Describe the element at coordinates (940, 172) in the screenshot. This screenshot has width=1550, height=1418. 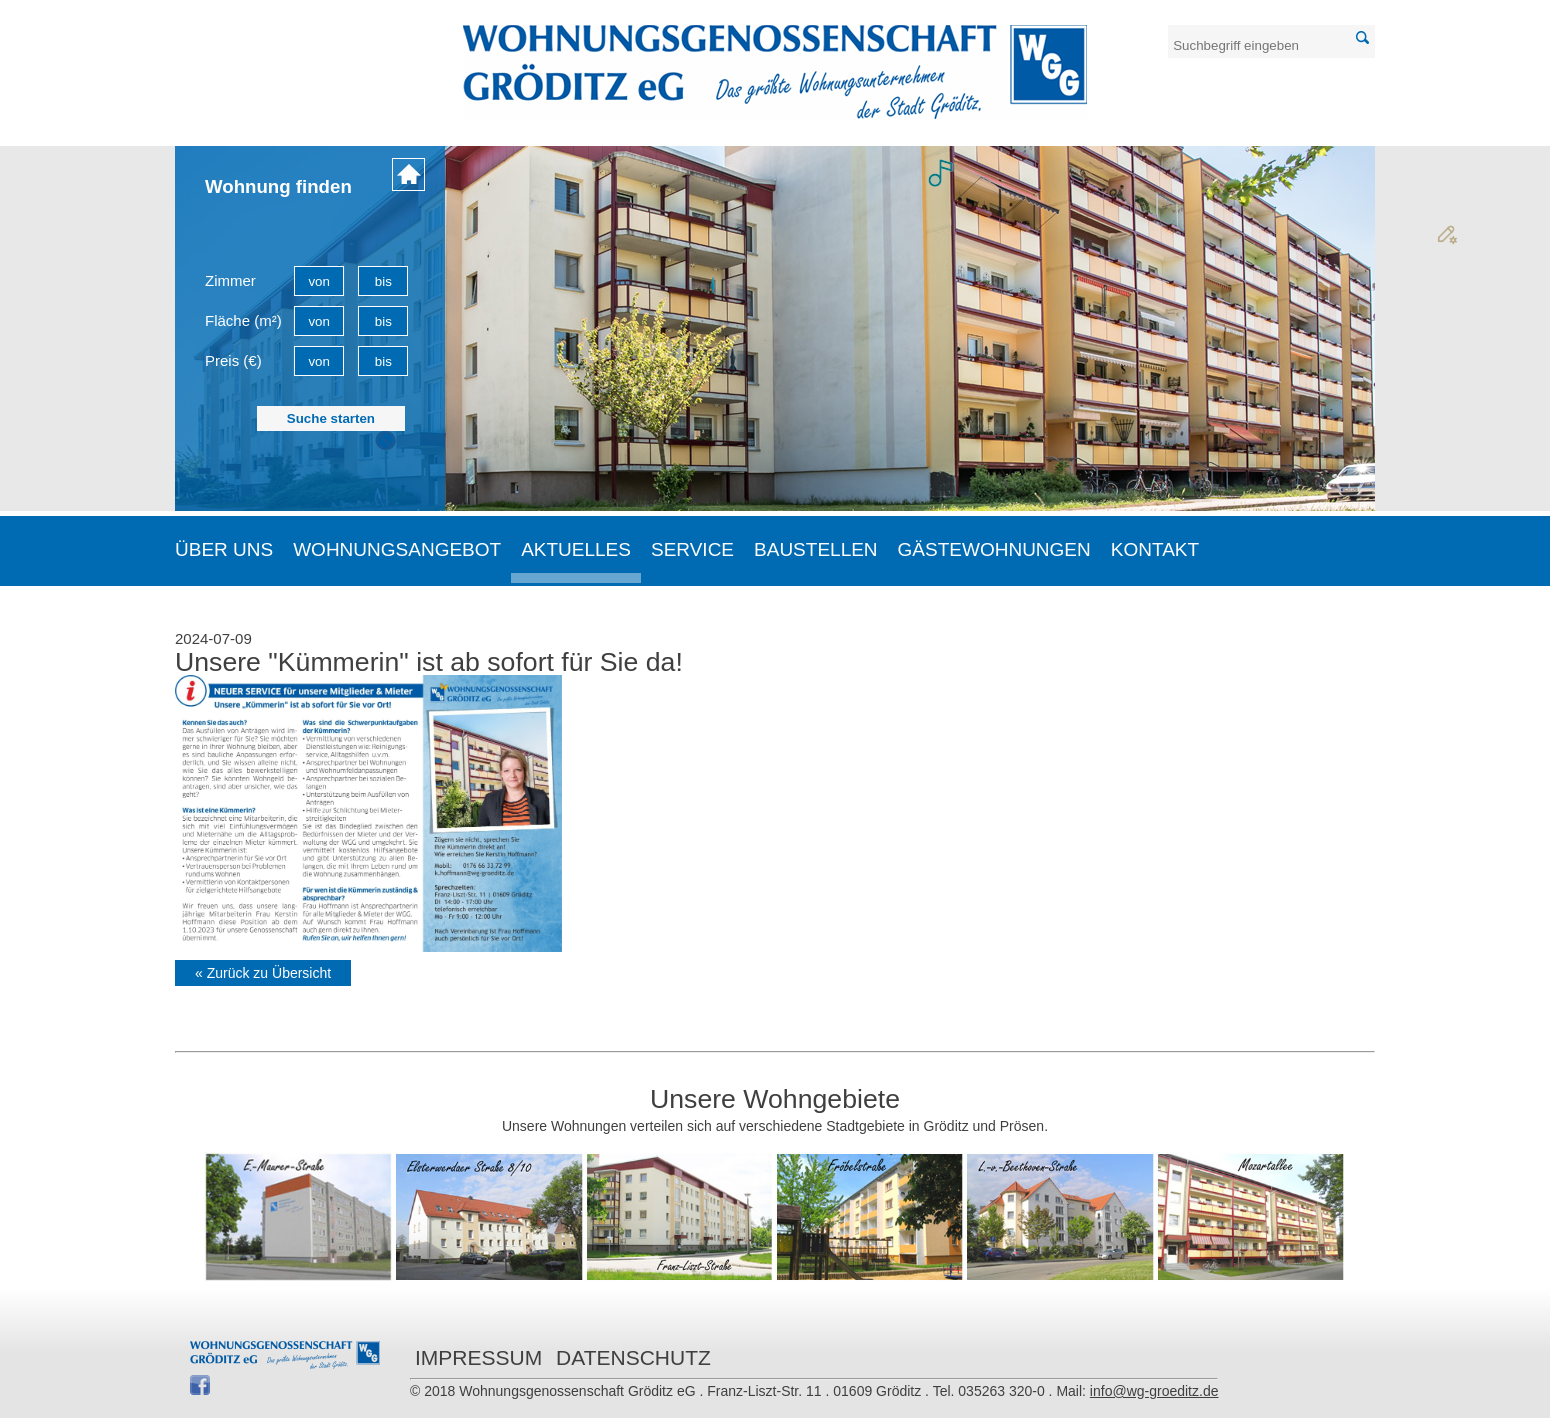
I see `access music or audio player` at that location.